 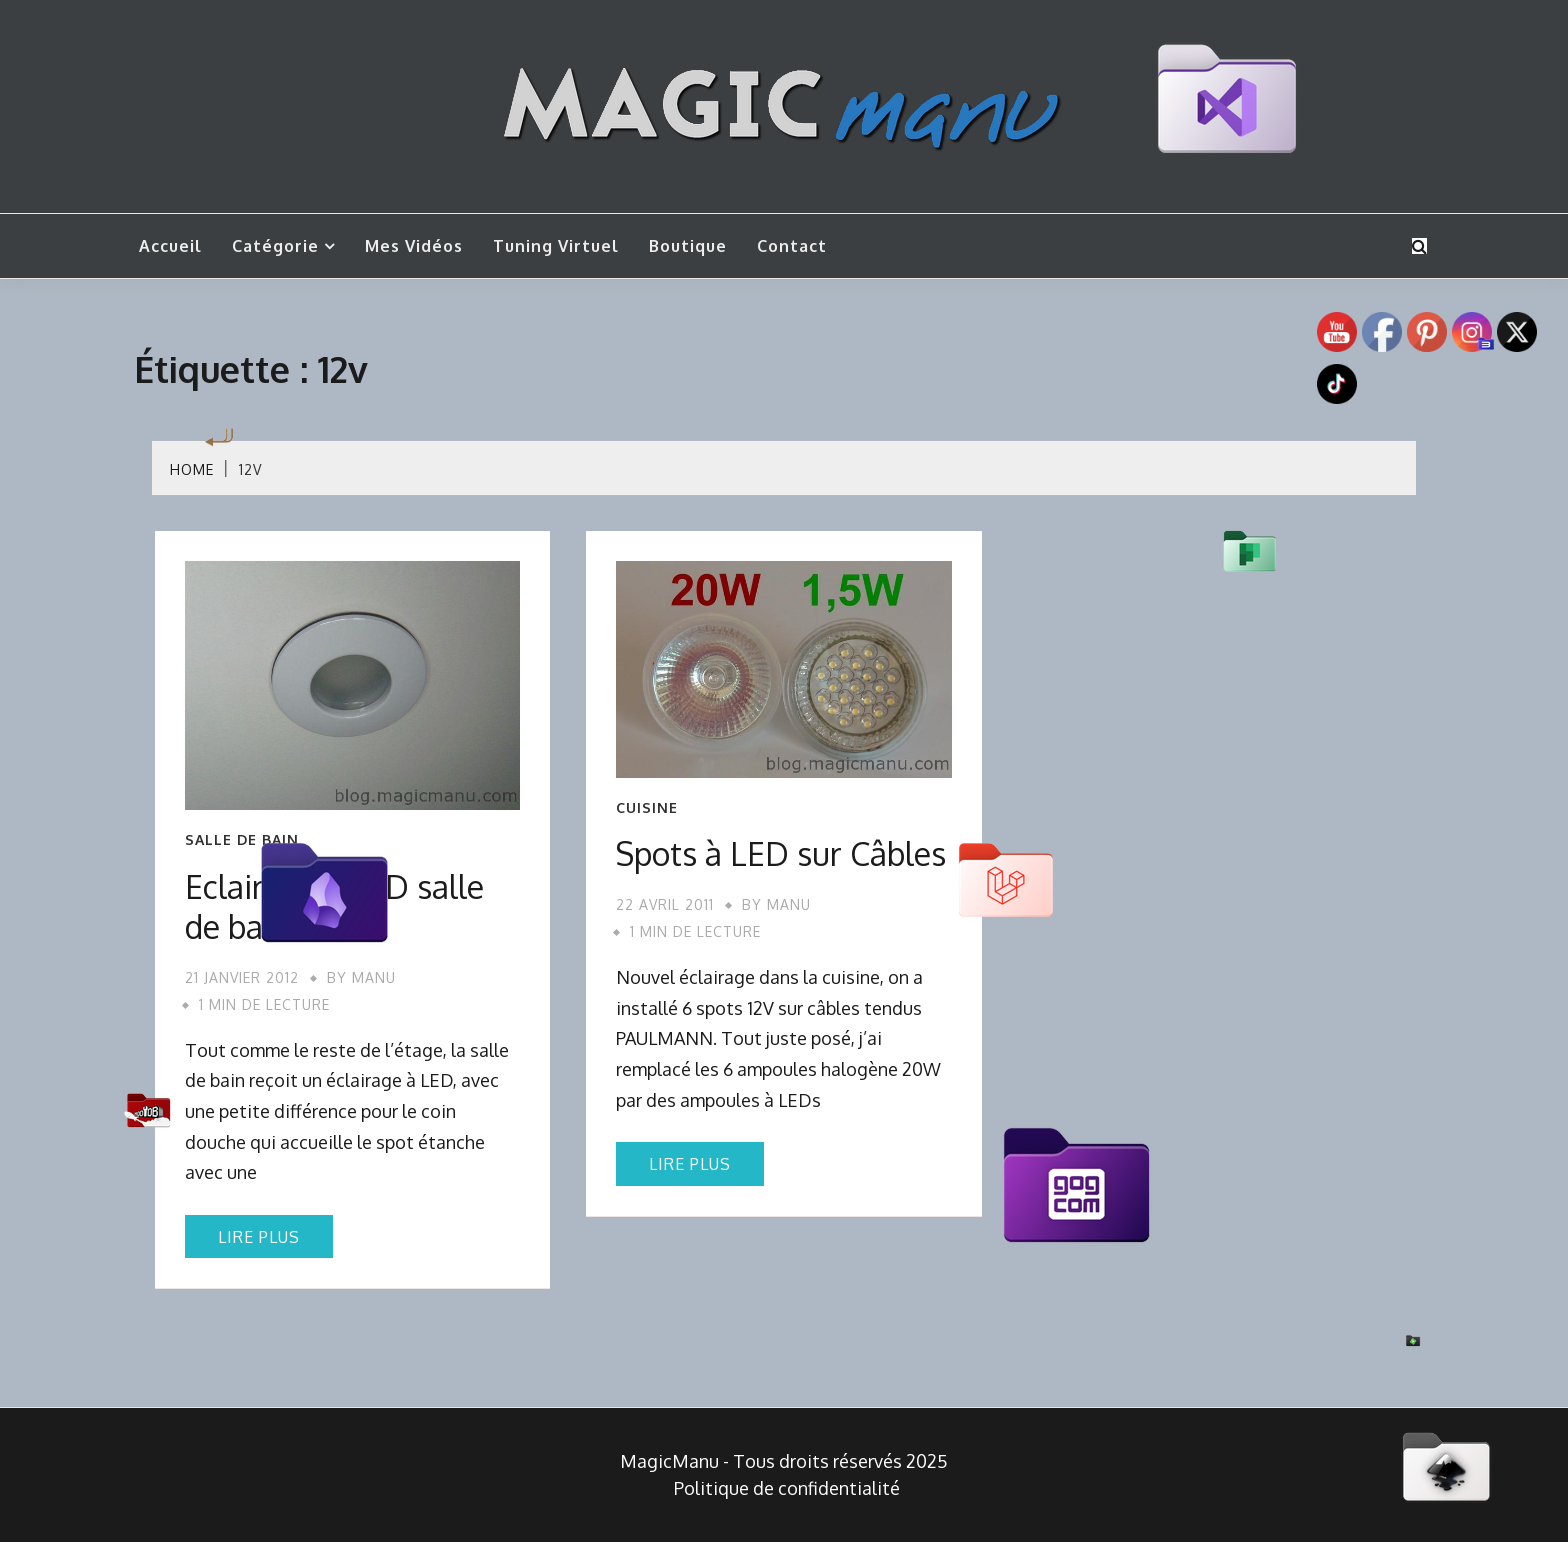 I want to click on reply to all recipients of an email, so click(x=218, y=435).